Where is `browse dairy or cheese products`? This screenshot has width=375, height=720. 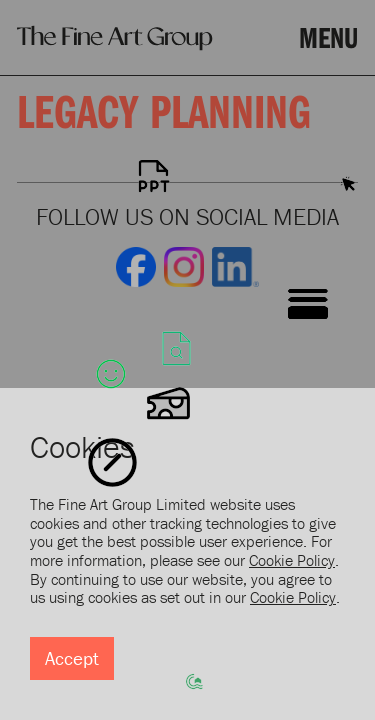
browse dairy or cheese products is located at coordinates (168, 405).